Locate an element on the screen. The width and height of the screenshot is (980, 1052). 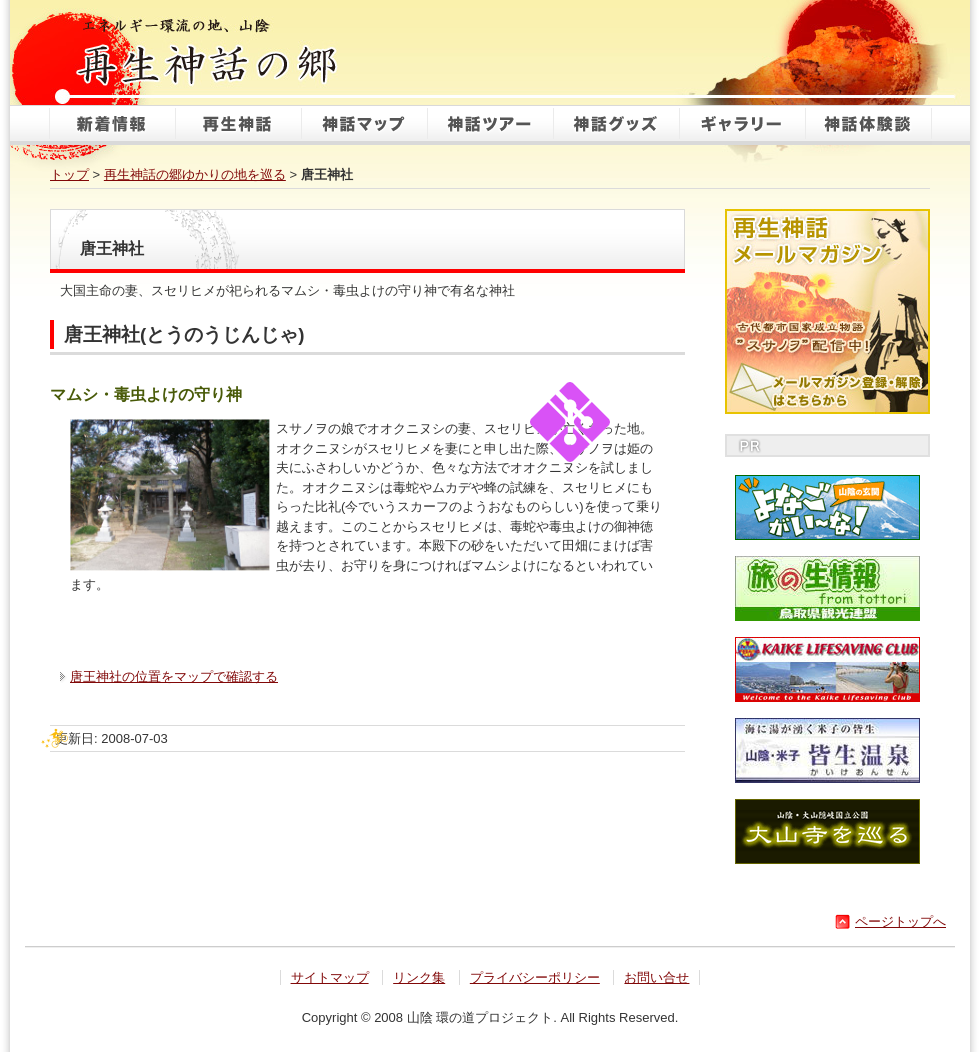
open the Postmates delivery app is located at coordinates (54, 738).